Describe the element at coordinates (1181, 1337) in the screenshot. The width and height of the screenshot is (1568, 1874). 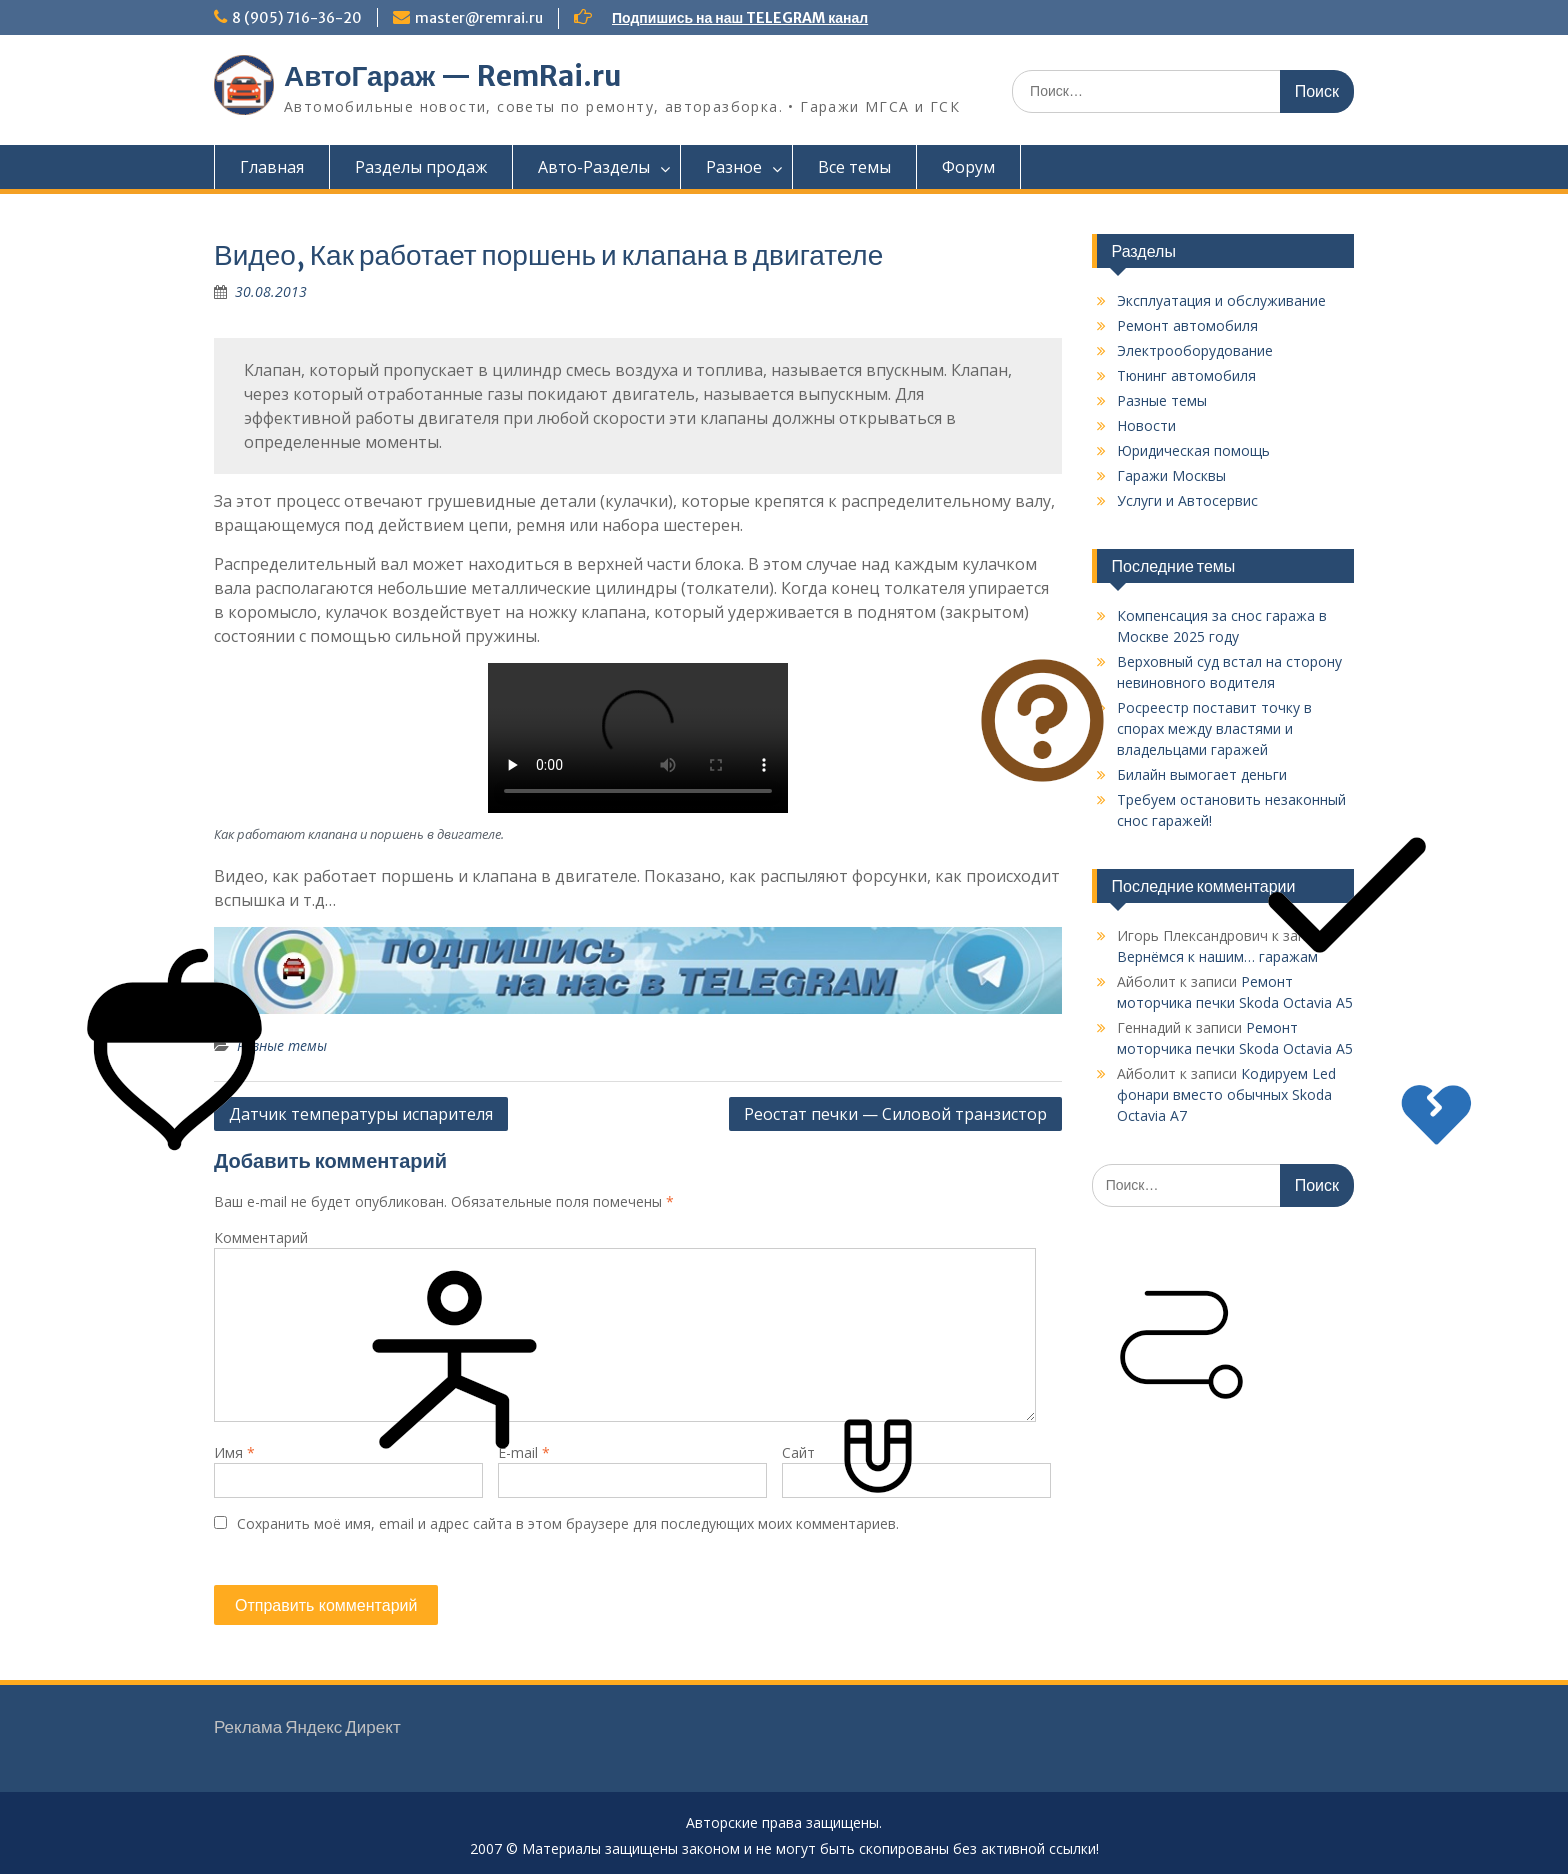
I see `view route or navigation path` at that location.